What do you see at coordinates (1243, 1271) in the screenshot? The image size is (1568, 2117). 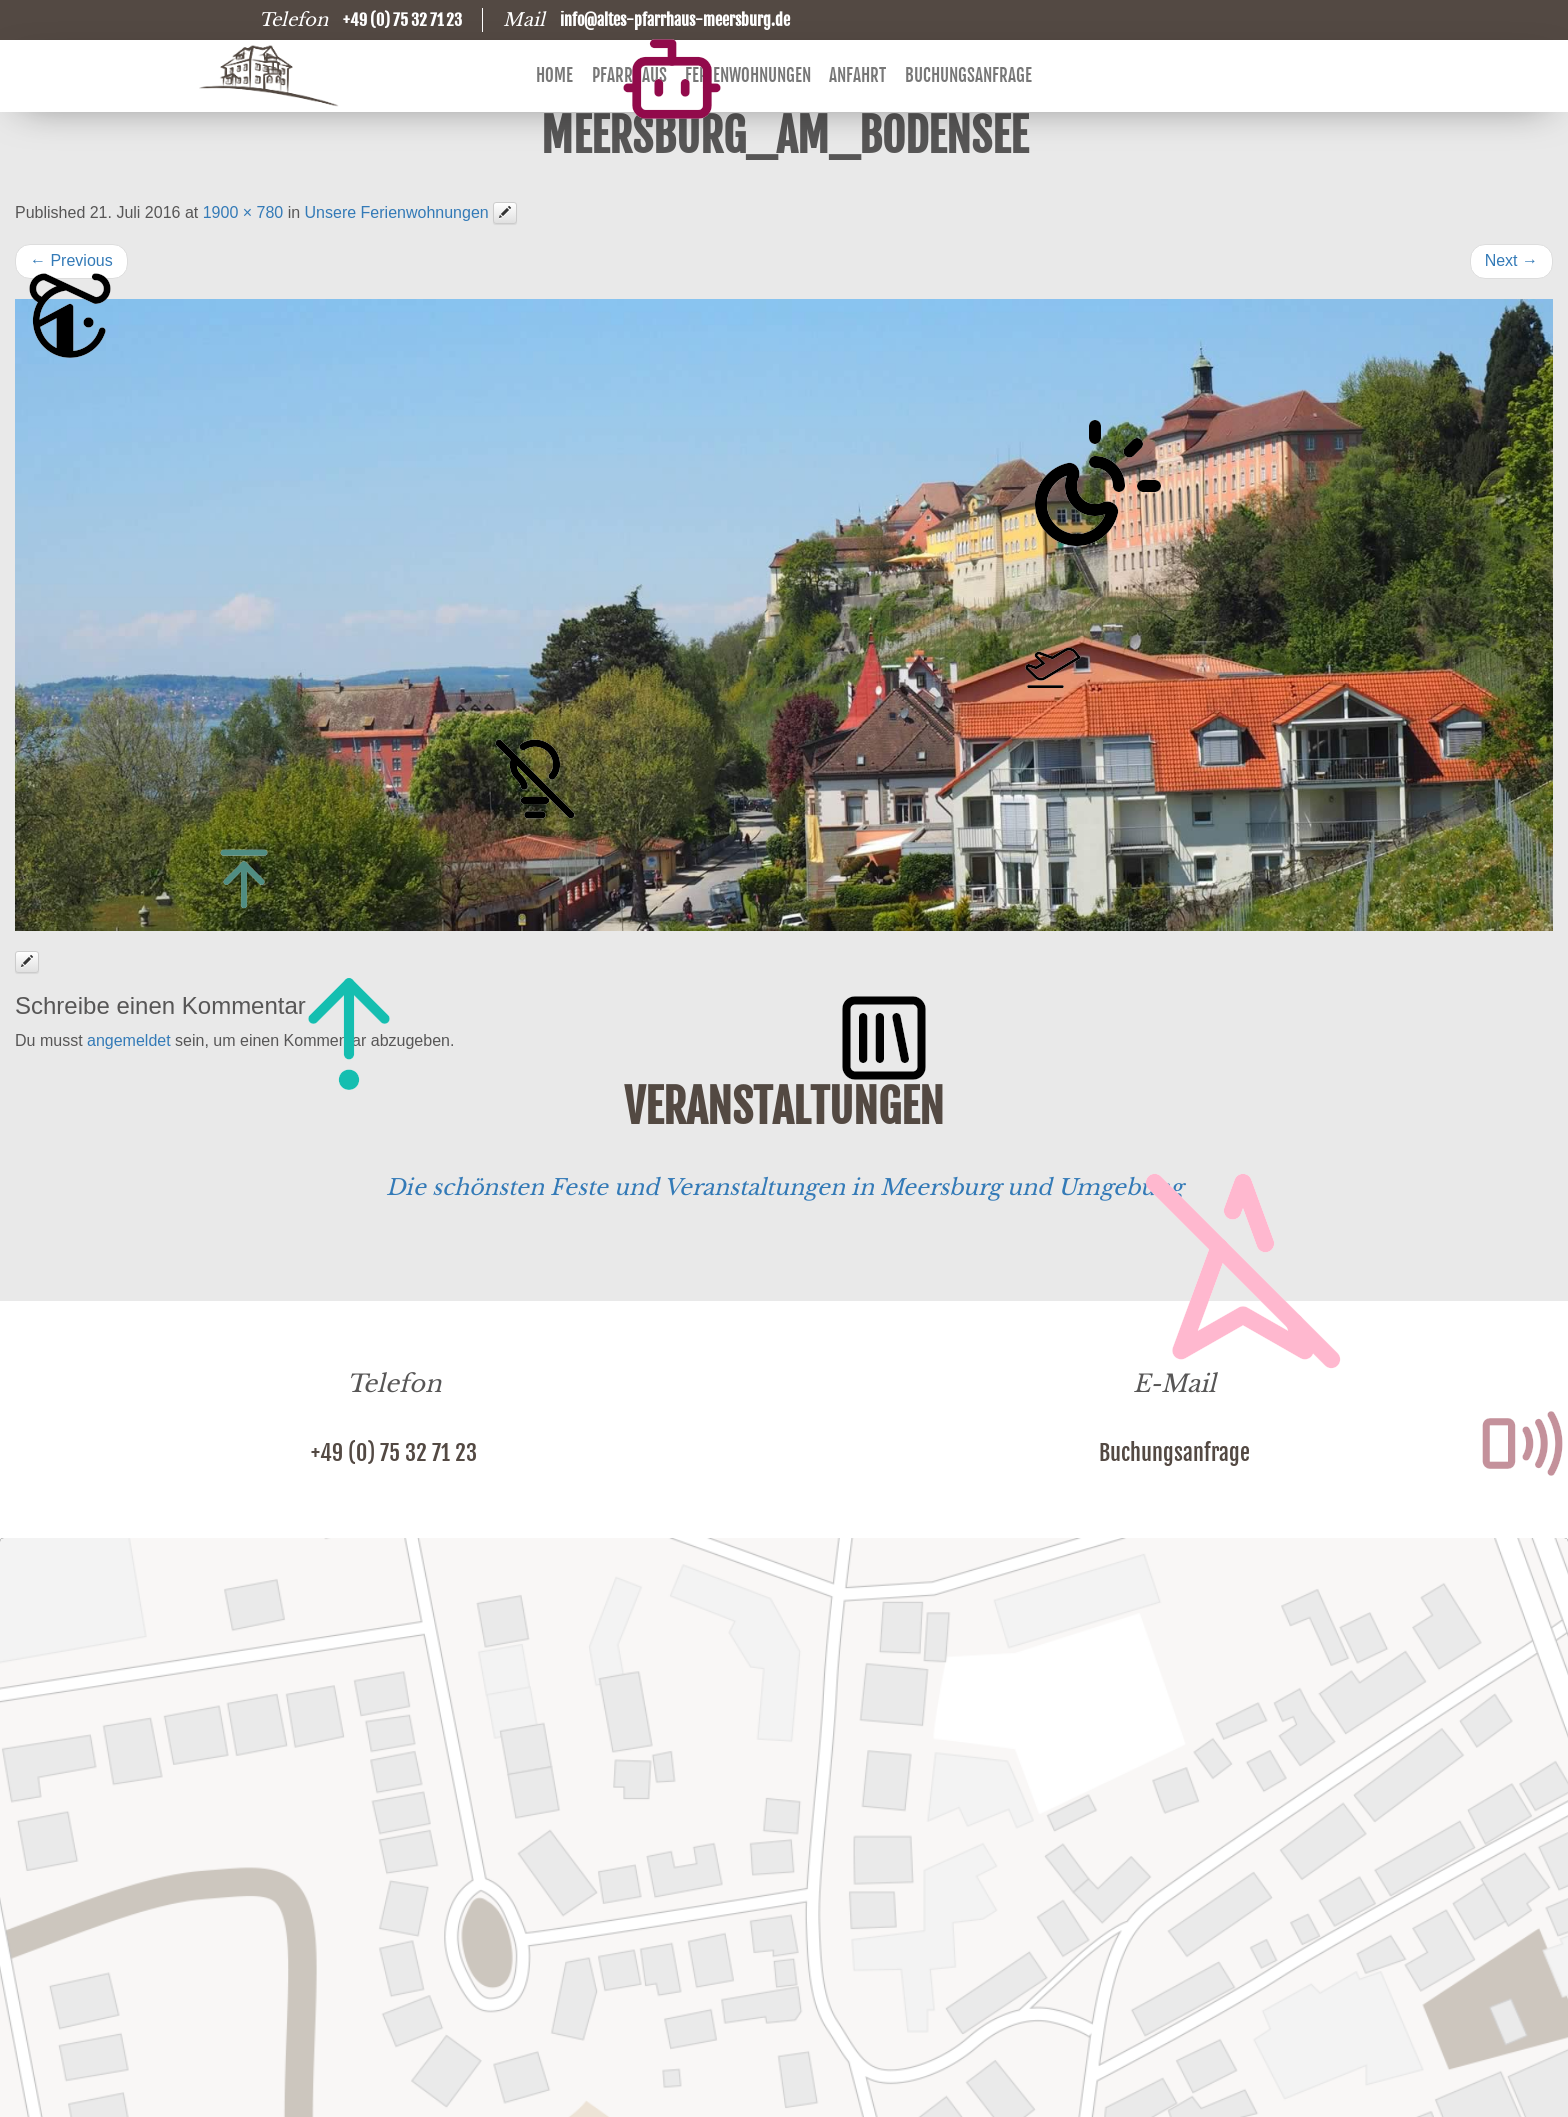 I see `disable navigation or GPS tracking` at bounding box center [1243, 1271].